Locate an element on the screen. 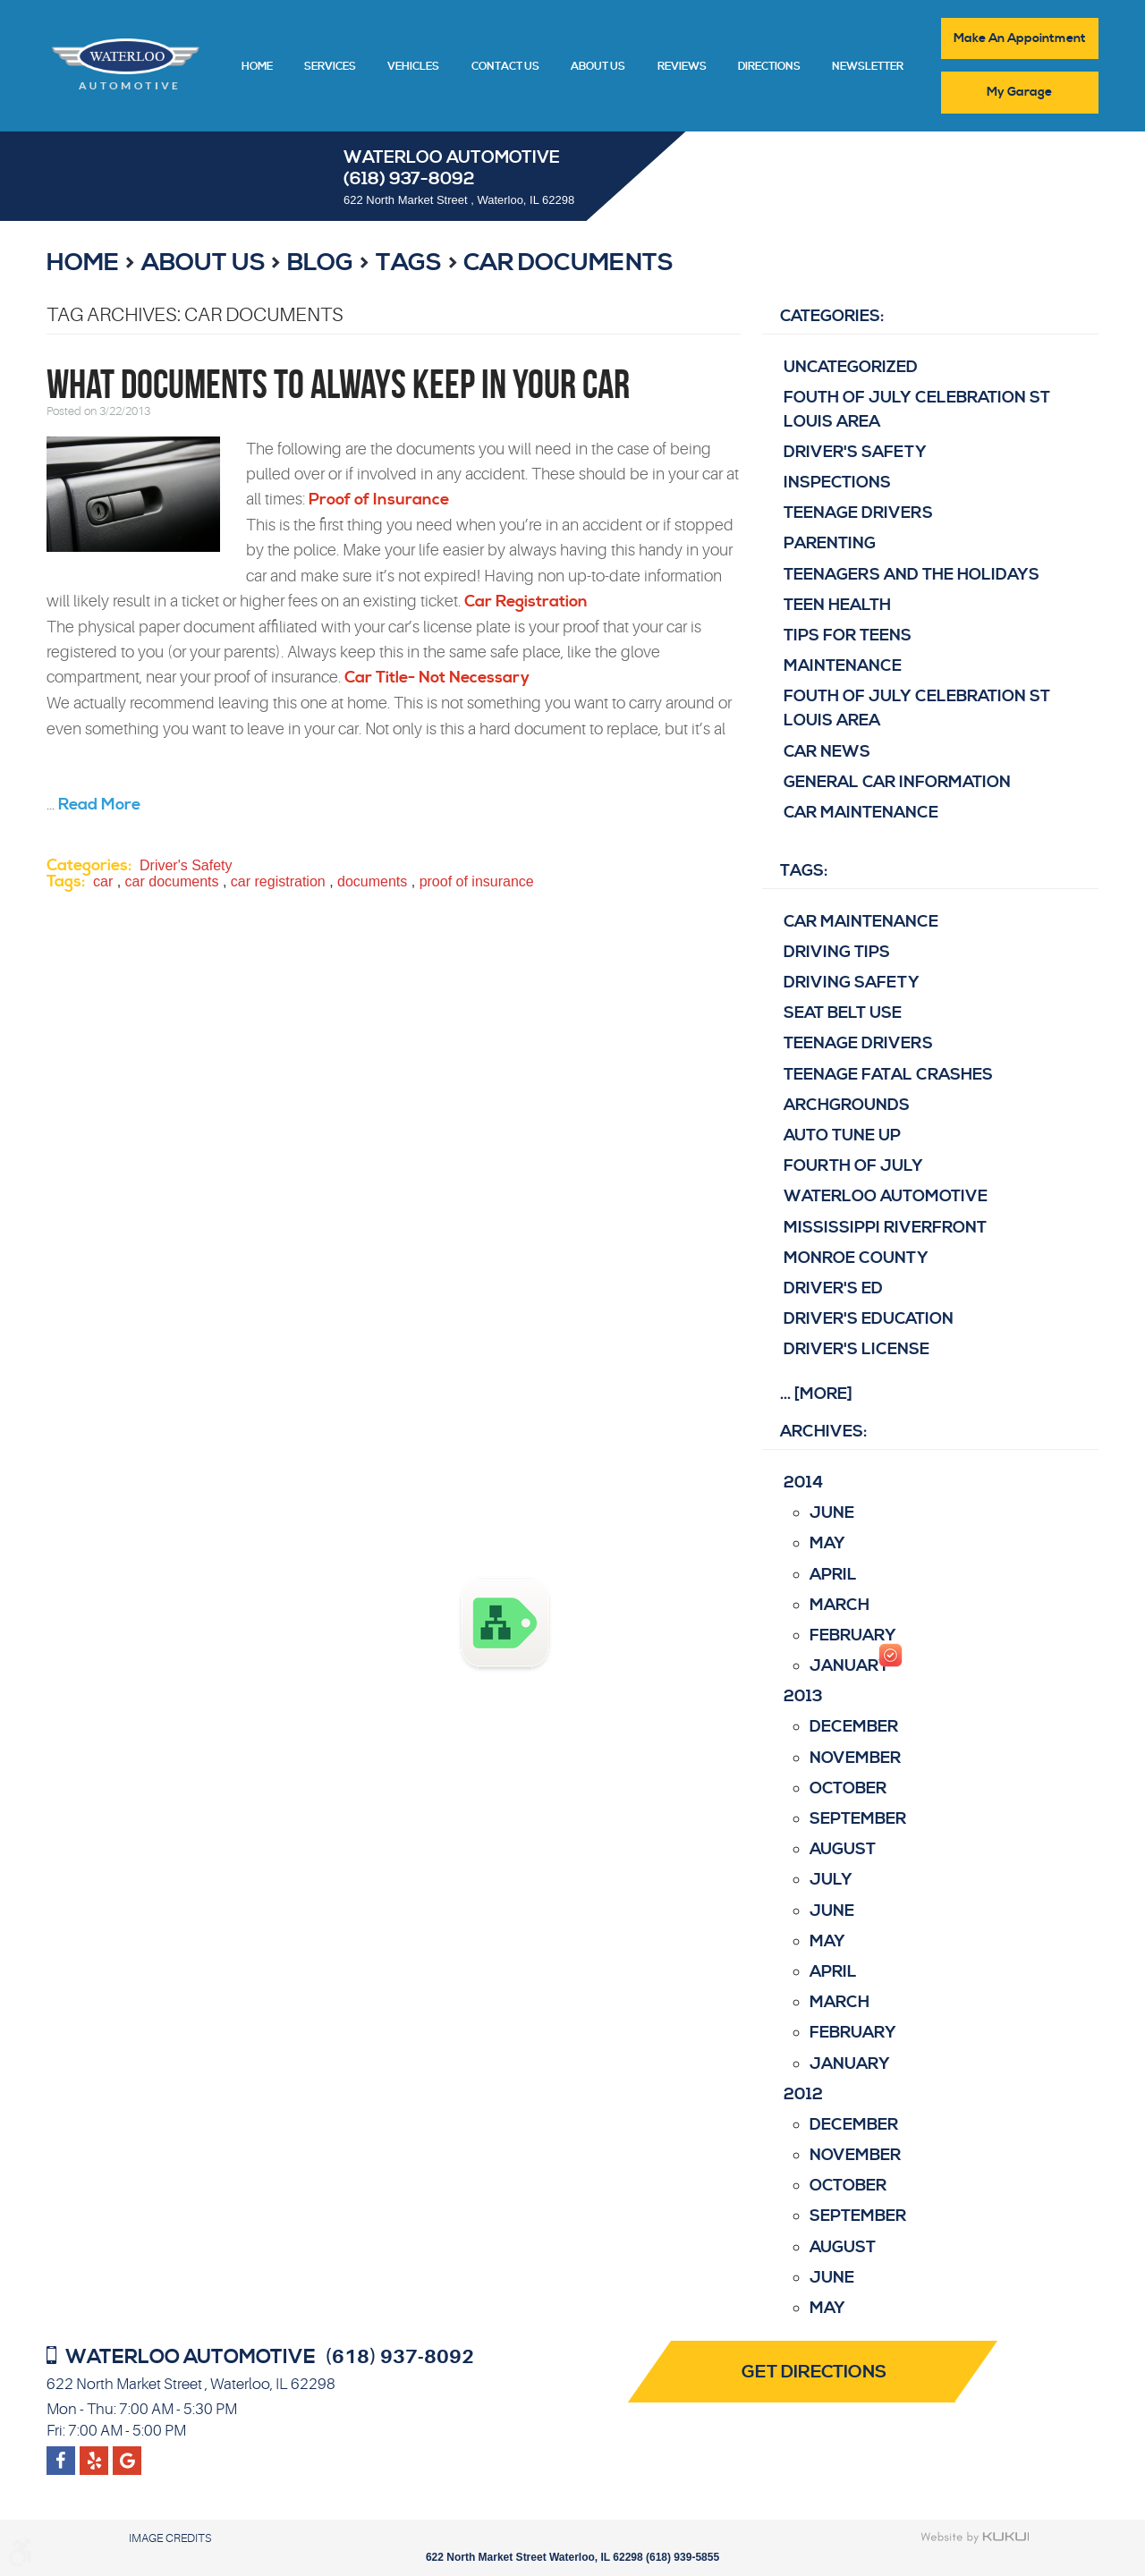 The image size is (1145, 2576). open dconf editor to modify system configuration settings is located at coordinates (890, 1655).